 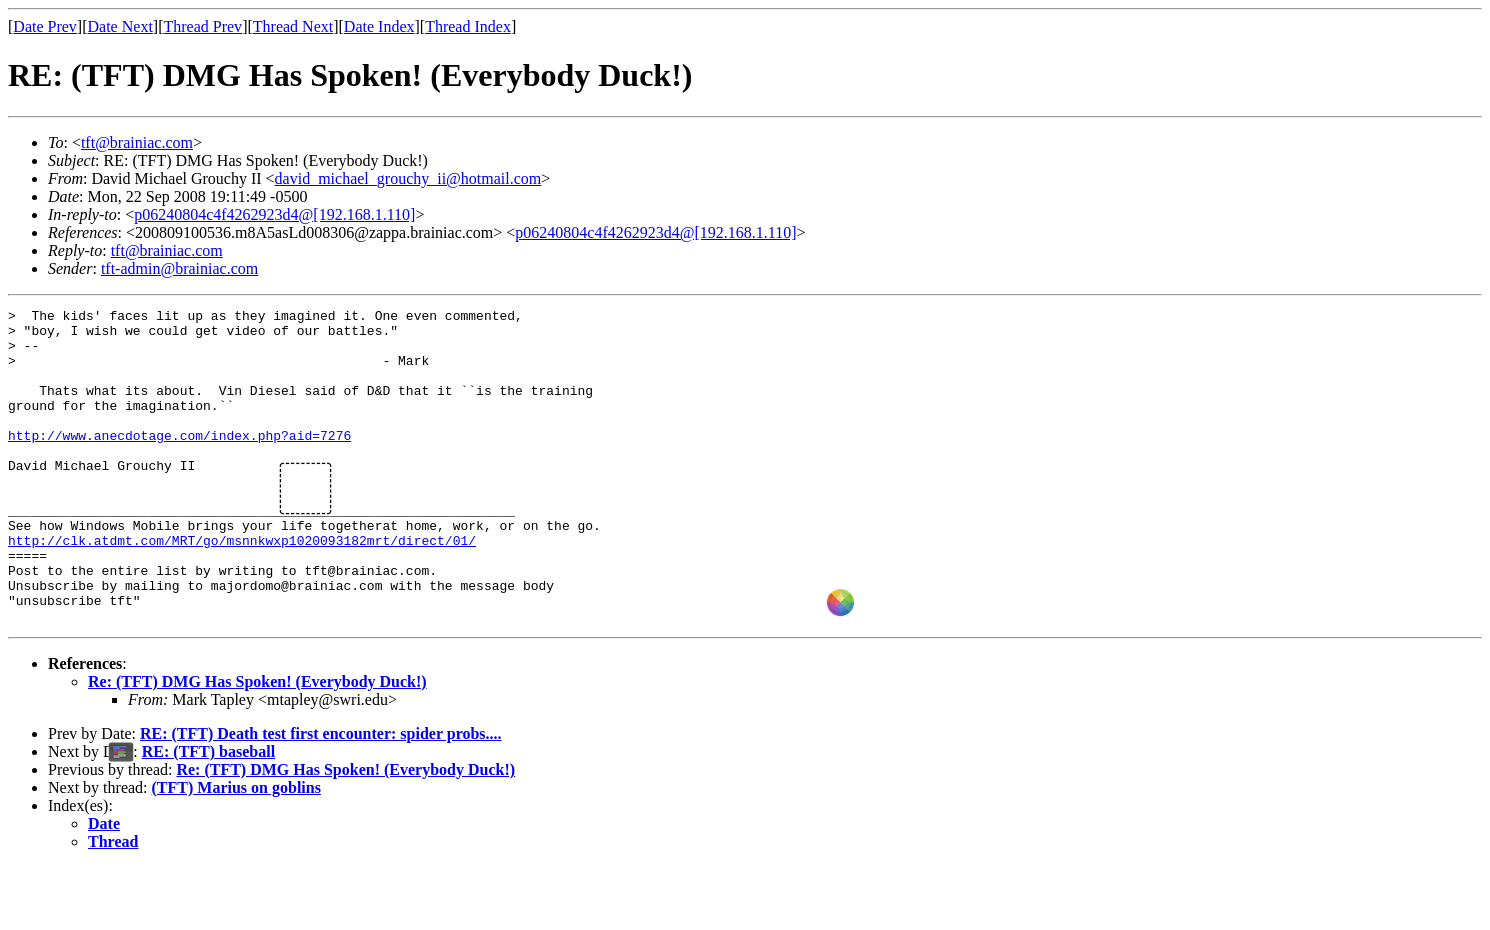 What do you see at coordinates (305, 488) in the screenshot?
I see `indicates content not yet loaded` at bounding box center [305, 488].